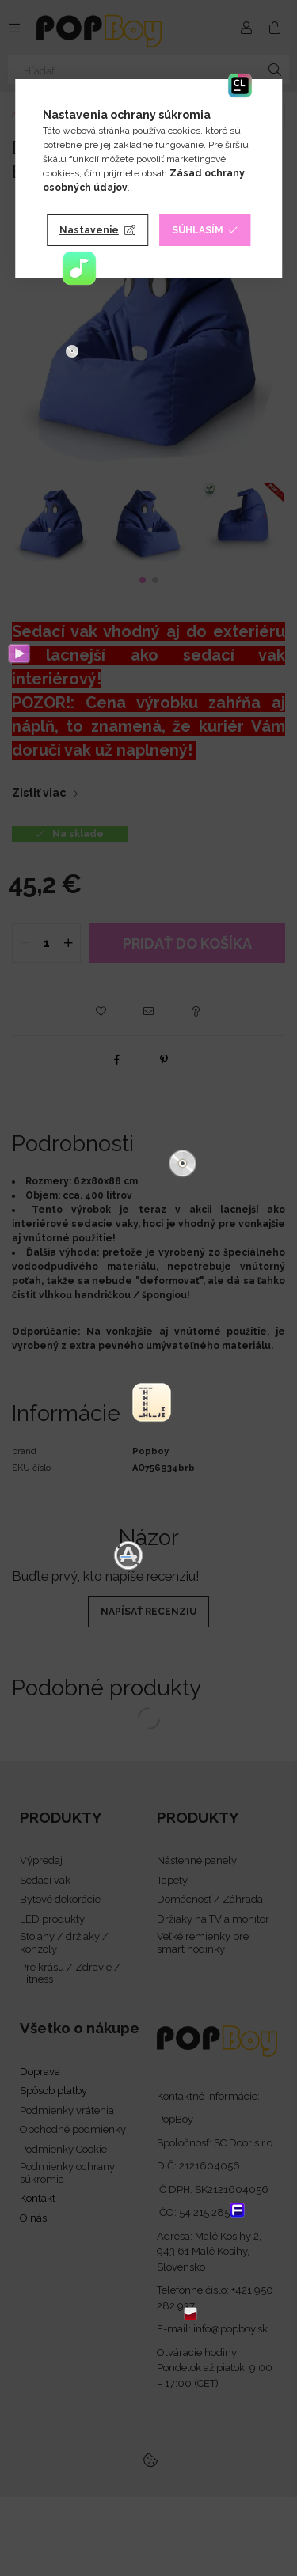  I want to click on open the software updater application, so click(128, 1555).